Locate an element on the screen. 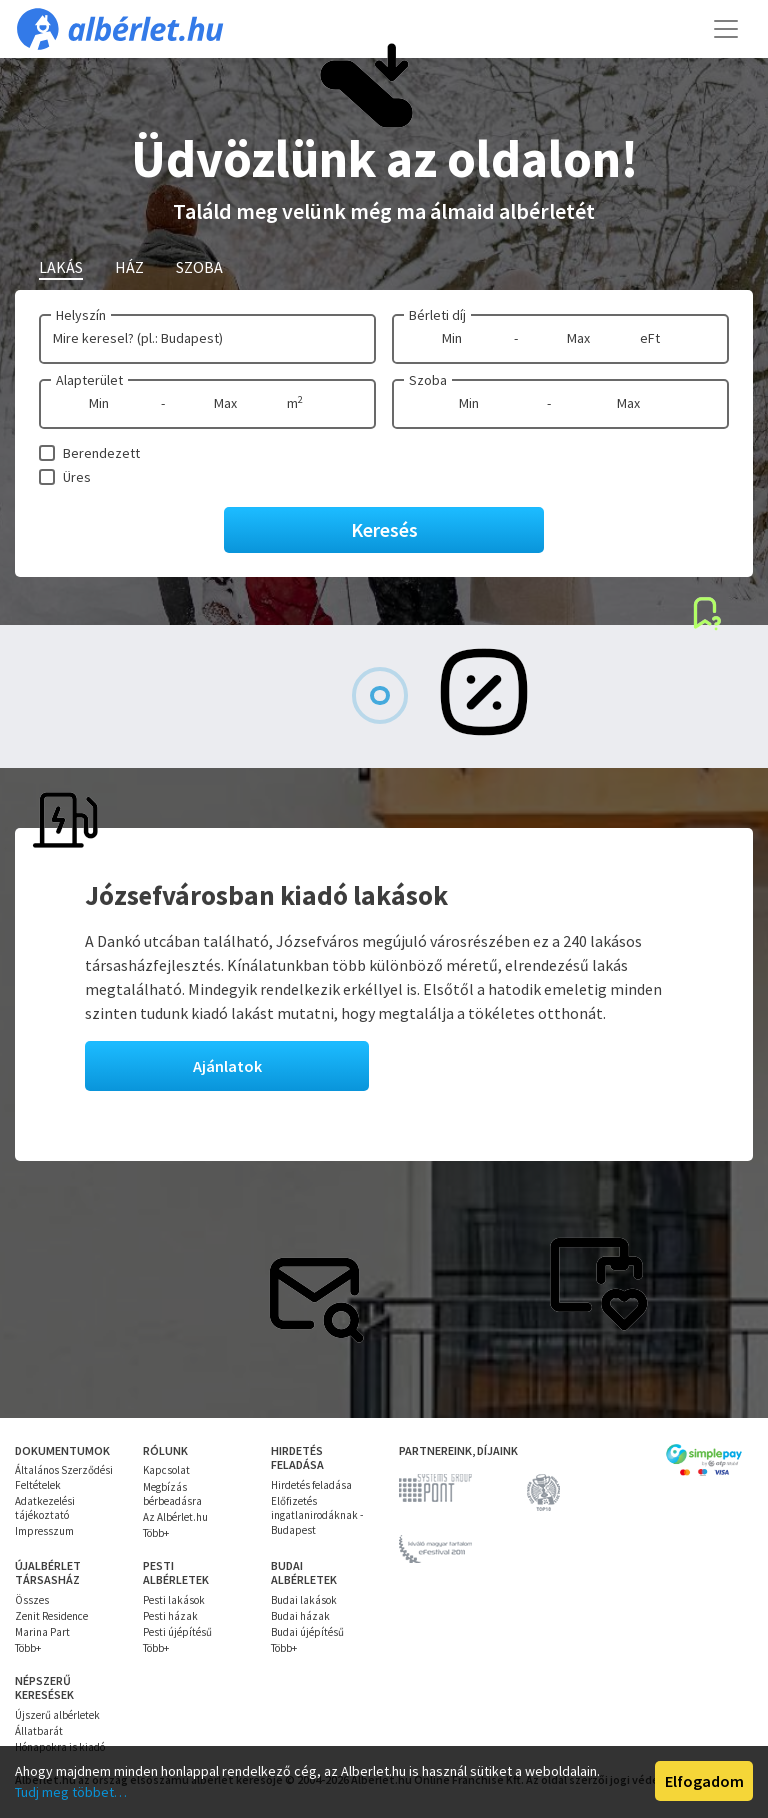 Image resolution: width=768 pixels, height=1818 pixels. find nearby electric vehicle charging stations is located at coordinates (63, 820).